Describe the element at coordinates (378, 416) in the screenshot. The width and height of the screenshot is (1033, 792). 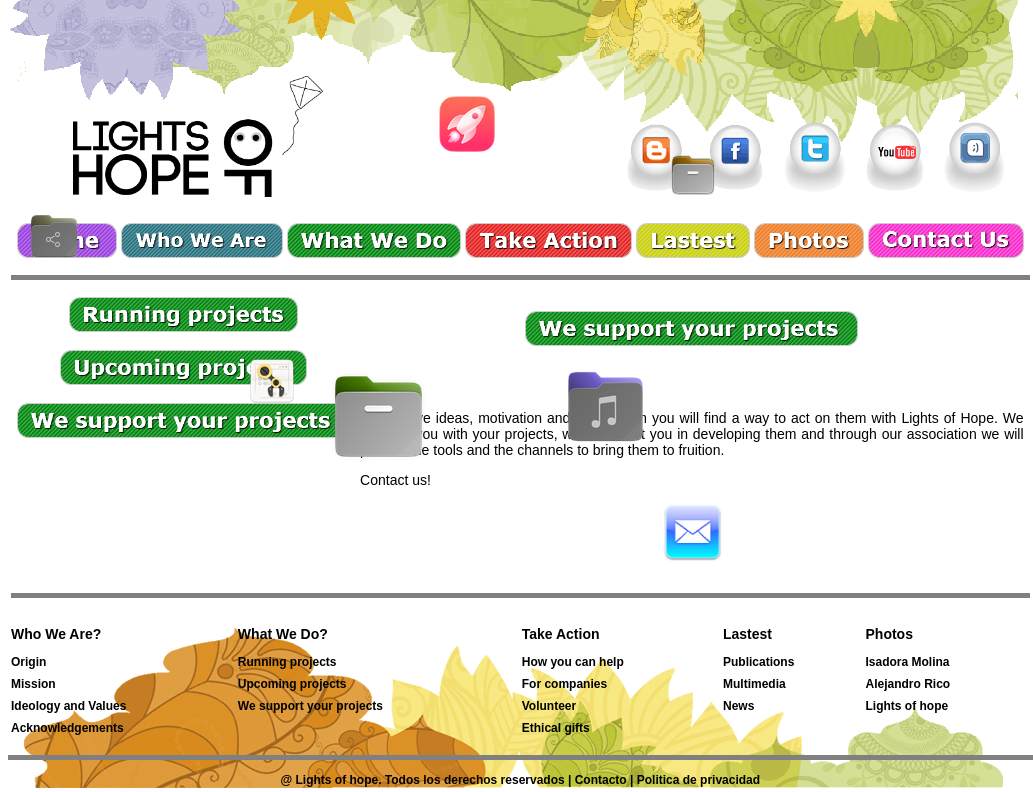
I see `open the file manager` at that location.